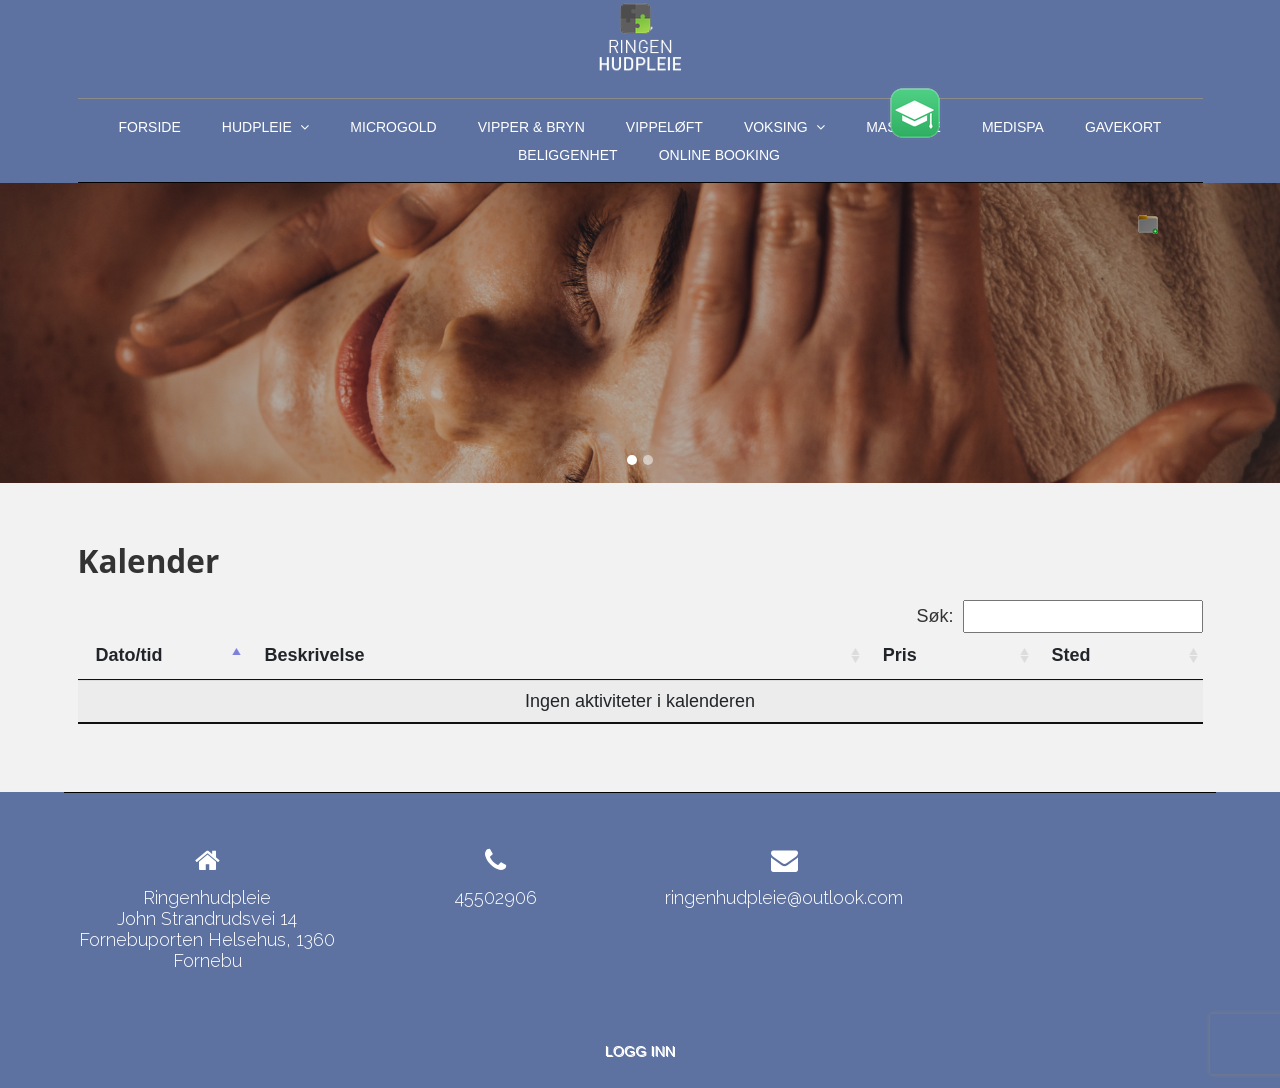 This screenshot has width=1280, height=1088. I want to click on create a new folder, so click(1148, 224).